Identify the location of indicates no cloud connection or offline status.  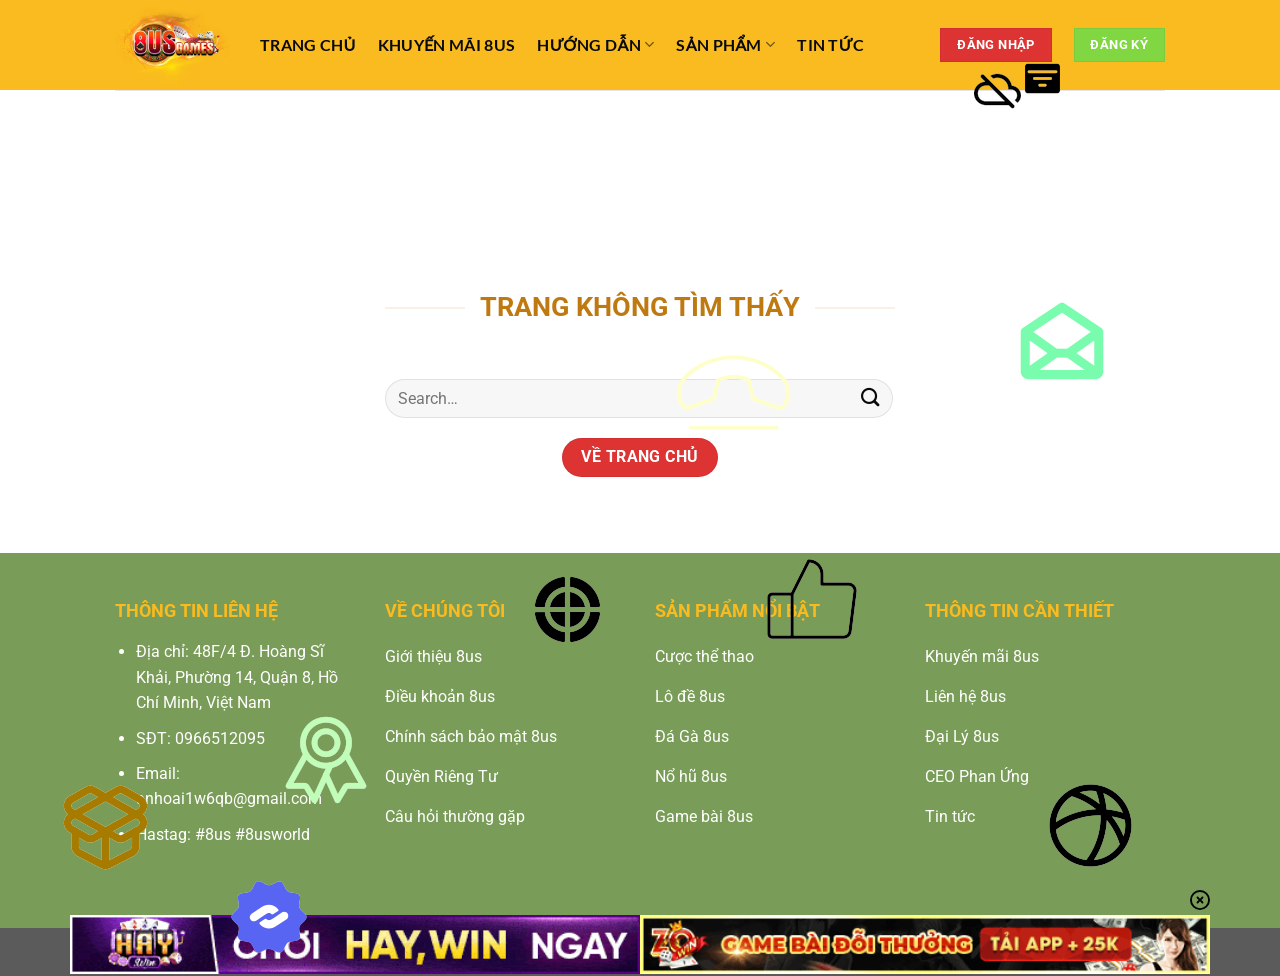
(997, 89).